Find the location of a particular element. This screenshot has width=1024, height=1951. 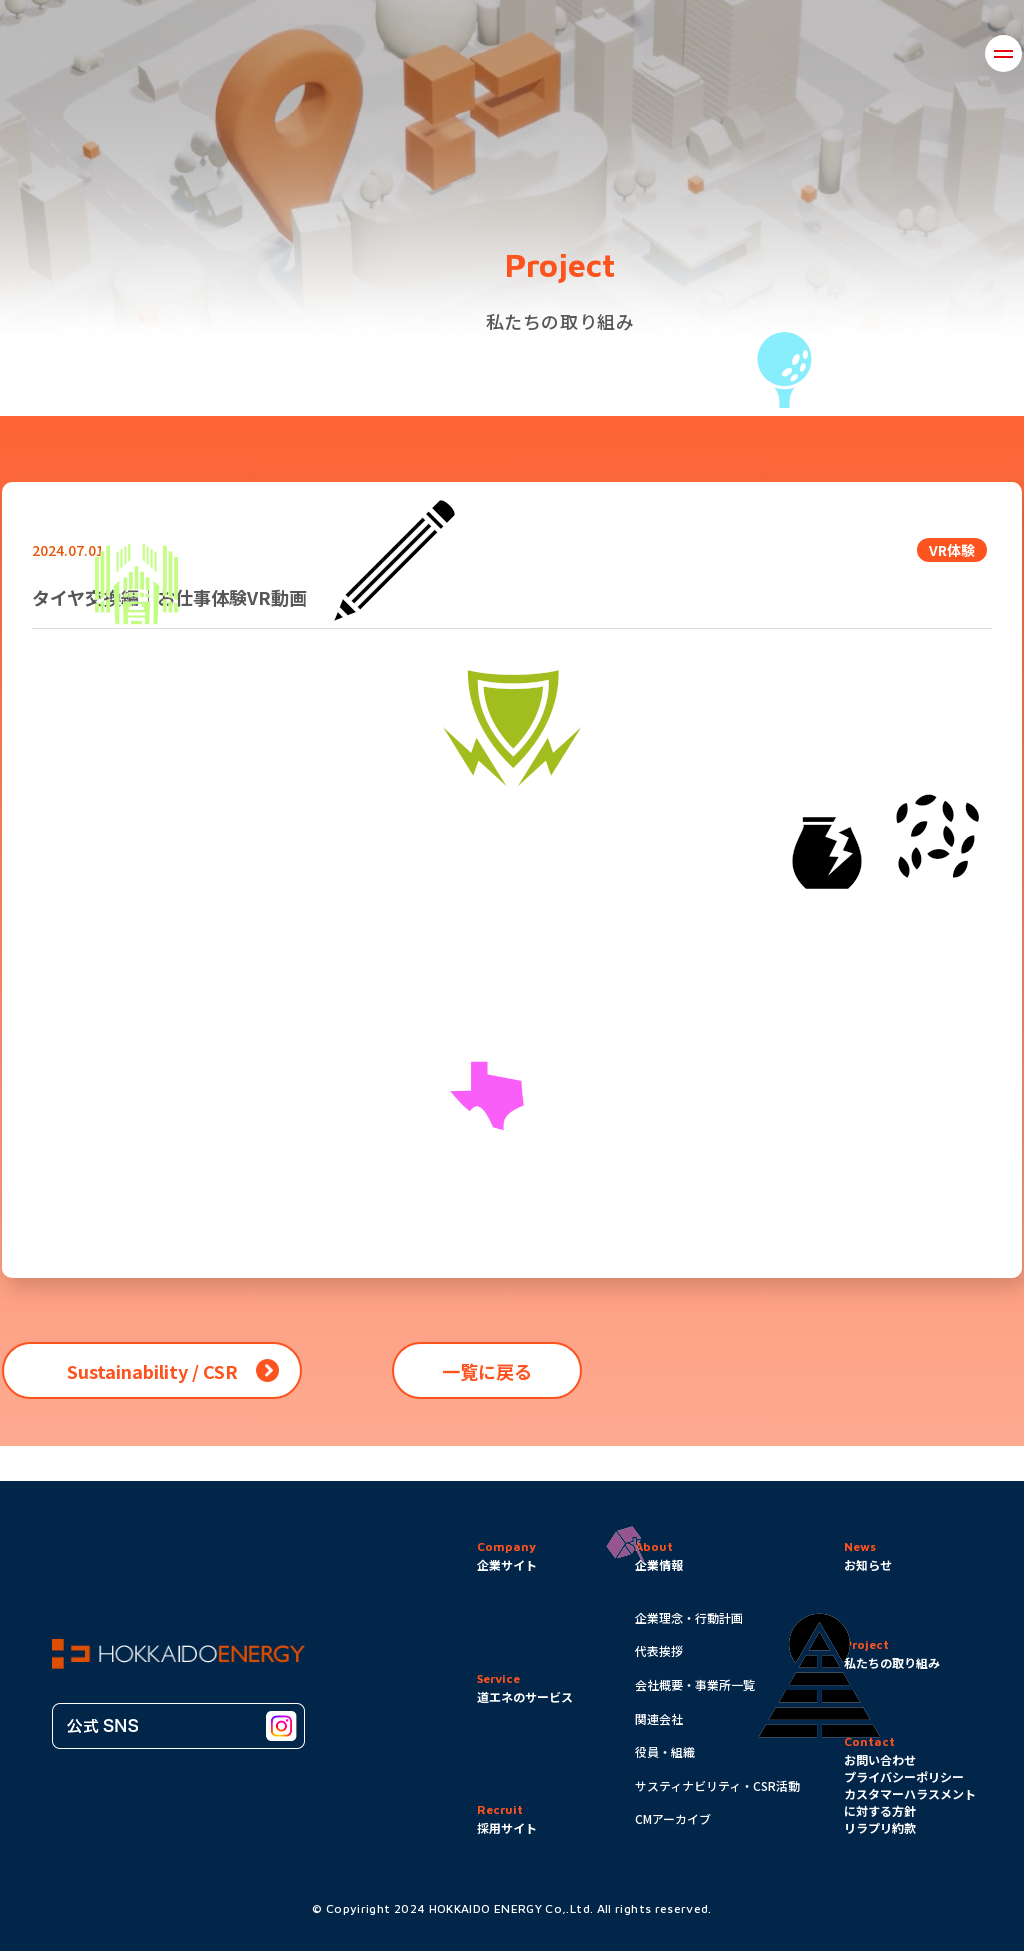

access golf game or mini-golf feature is located at coordinates (784, 369).